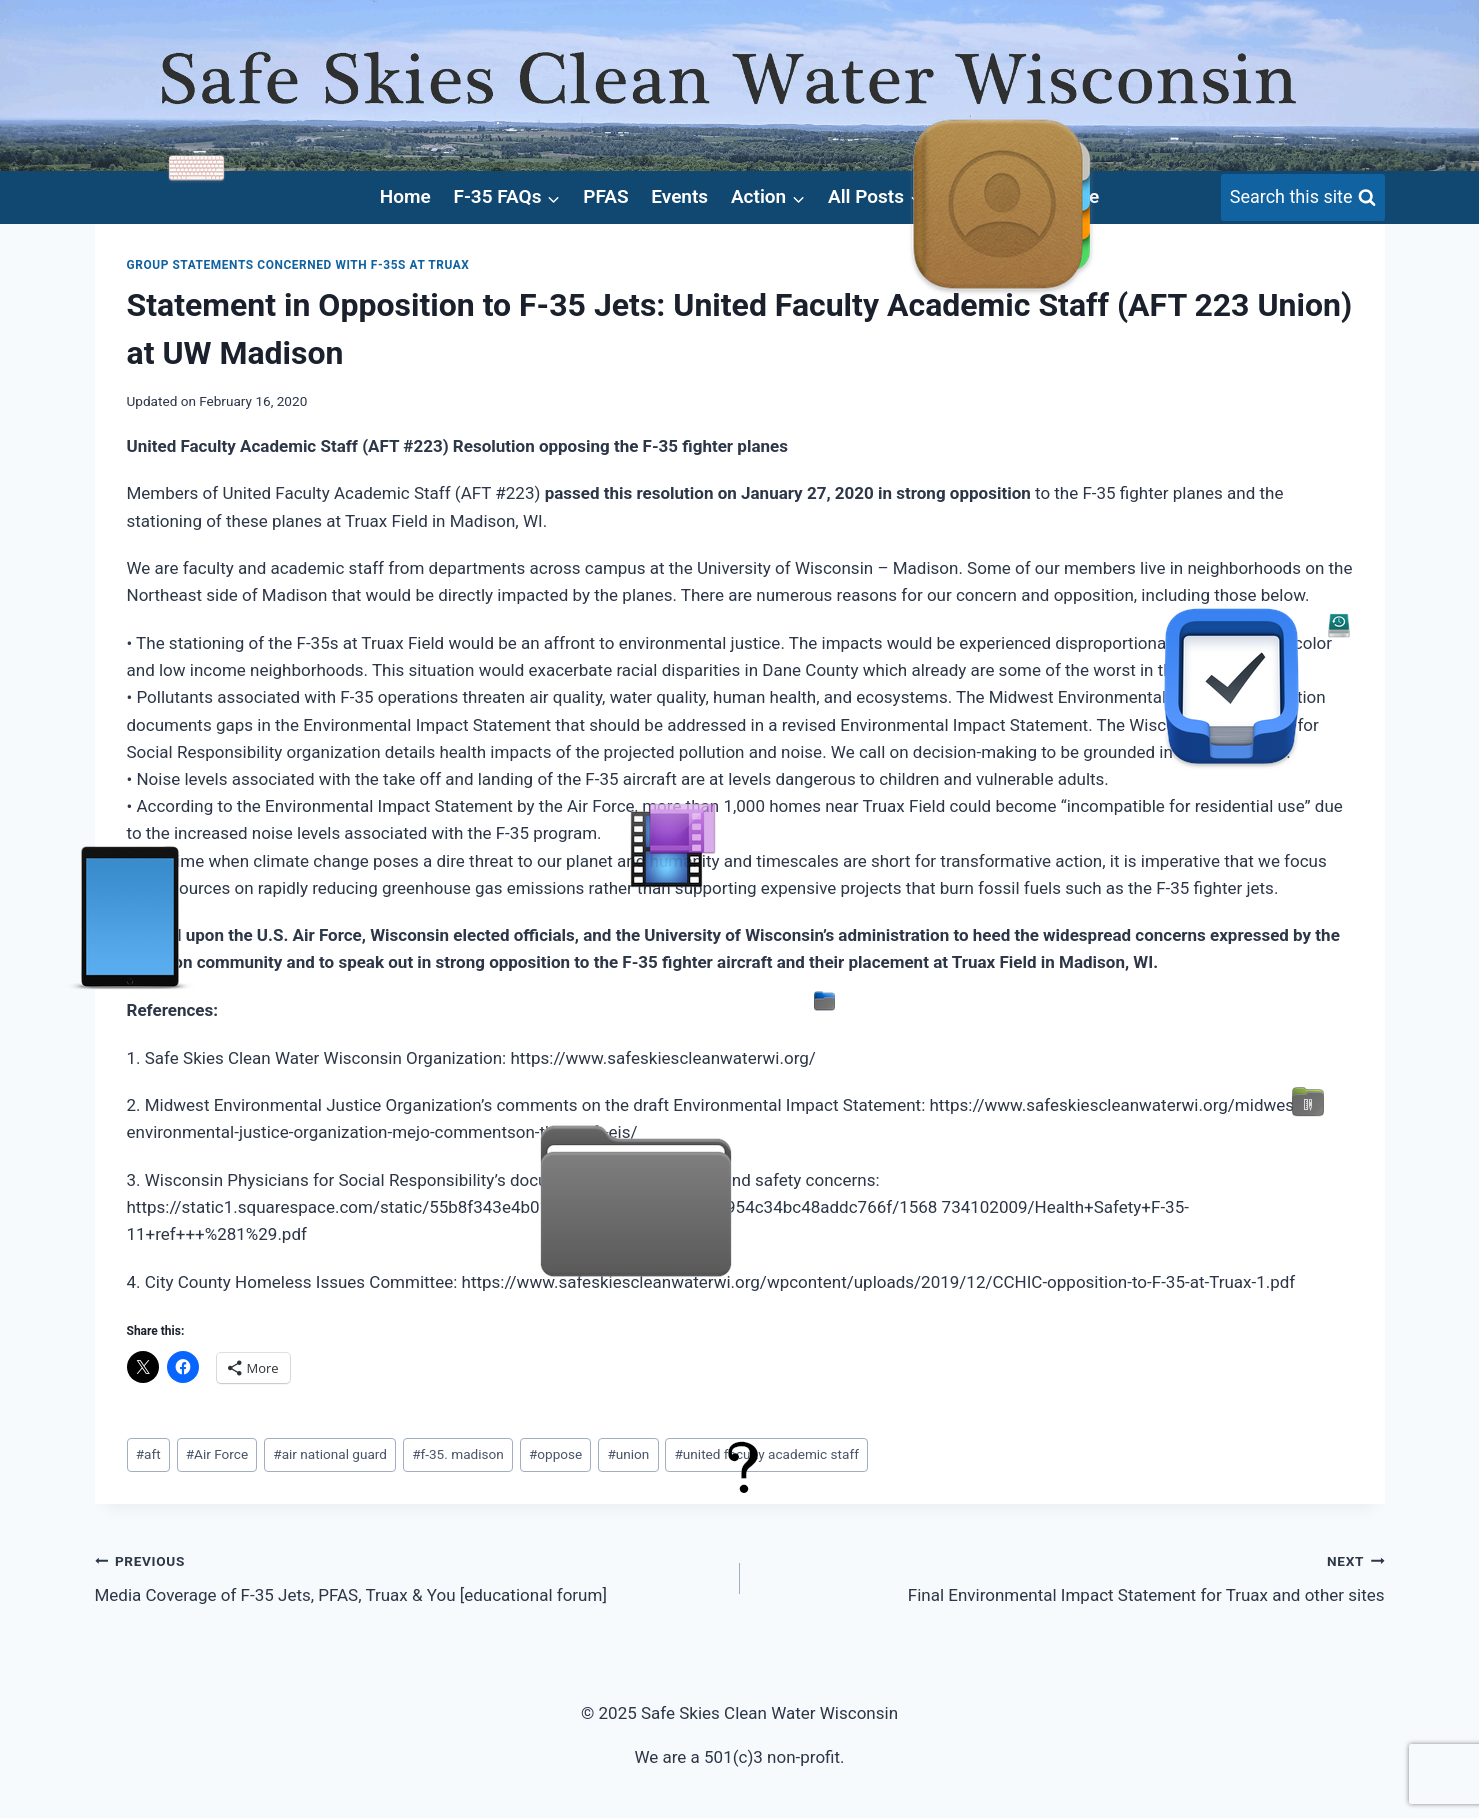  I want to click on open templates folder, so click(1308, 1101).